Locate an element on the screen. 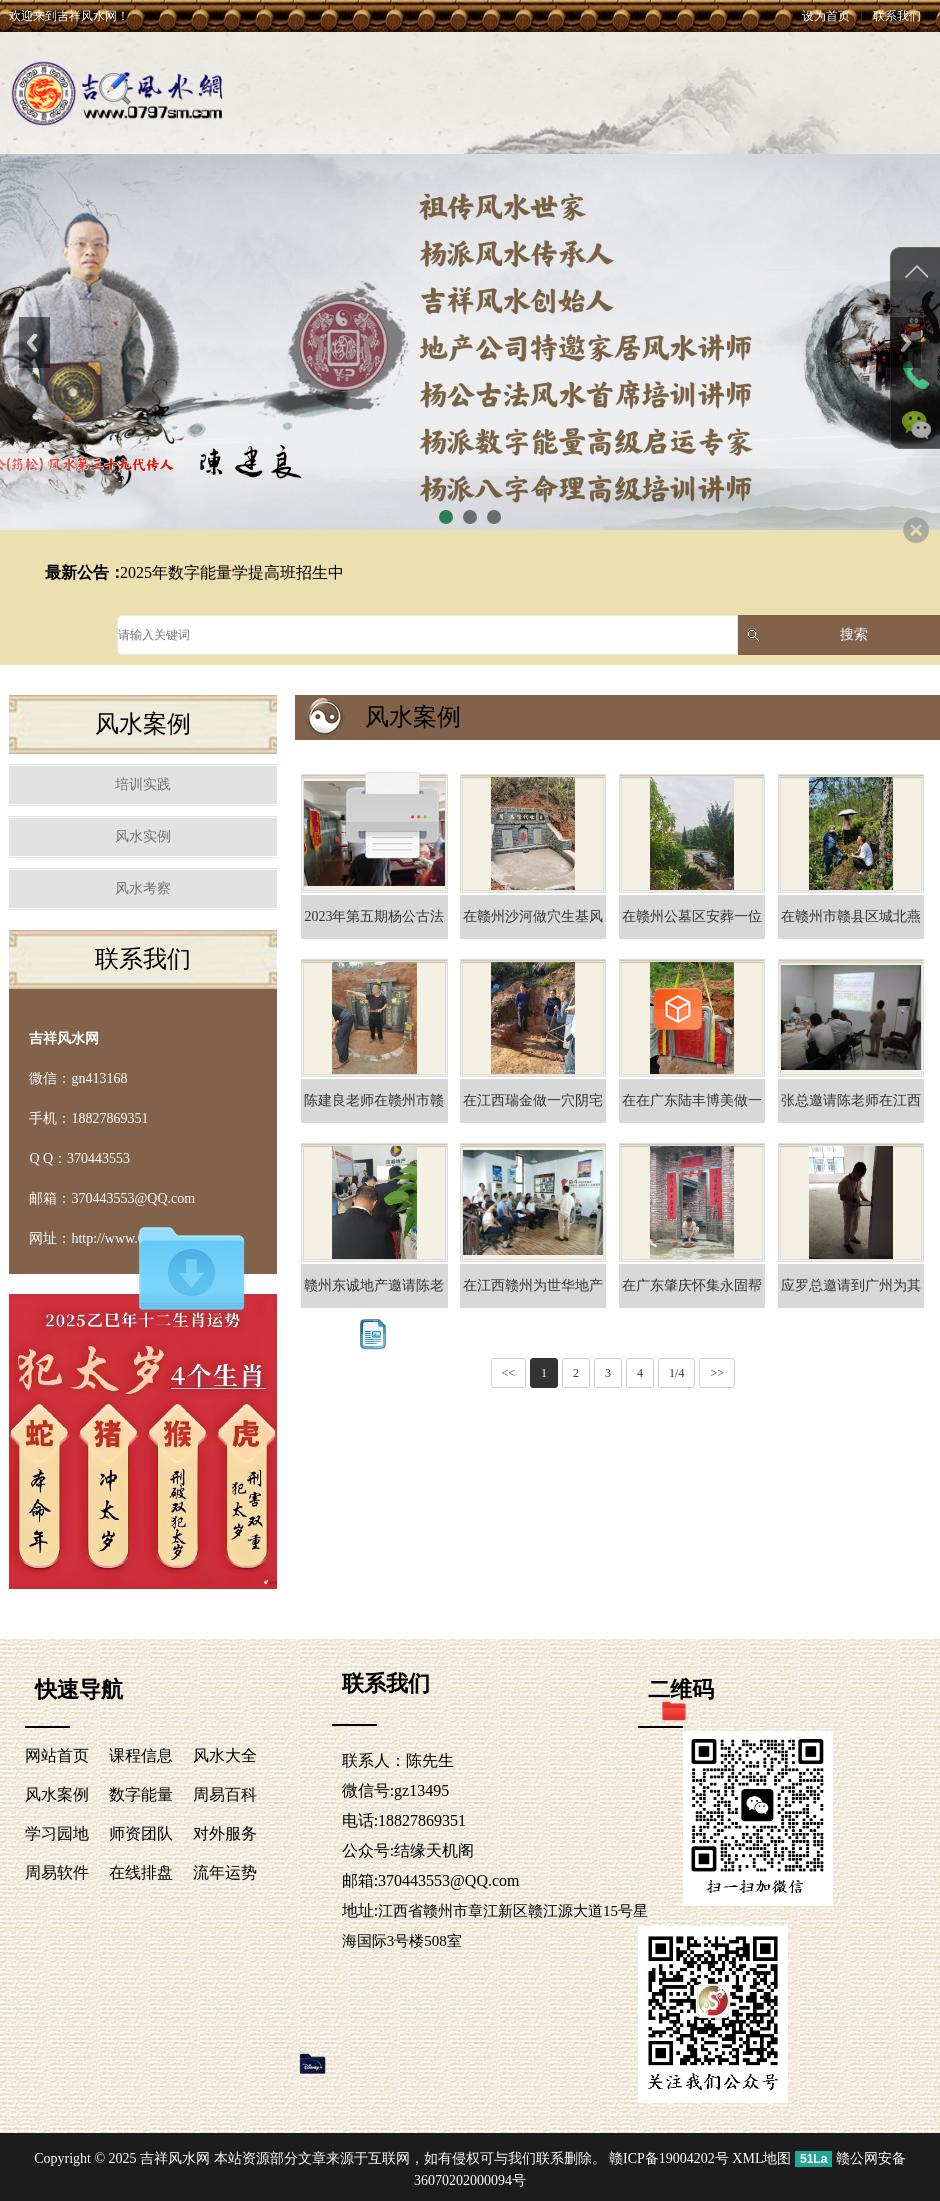  open disney+ media folder is located at coordinates (312, 2064).